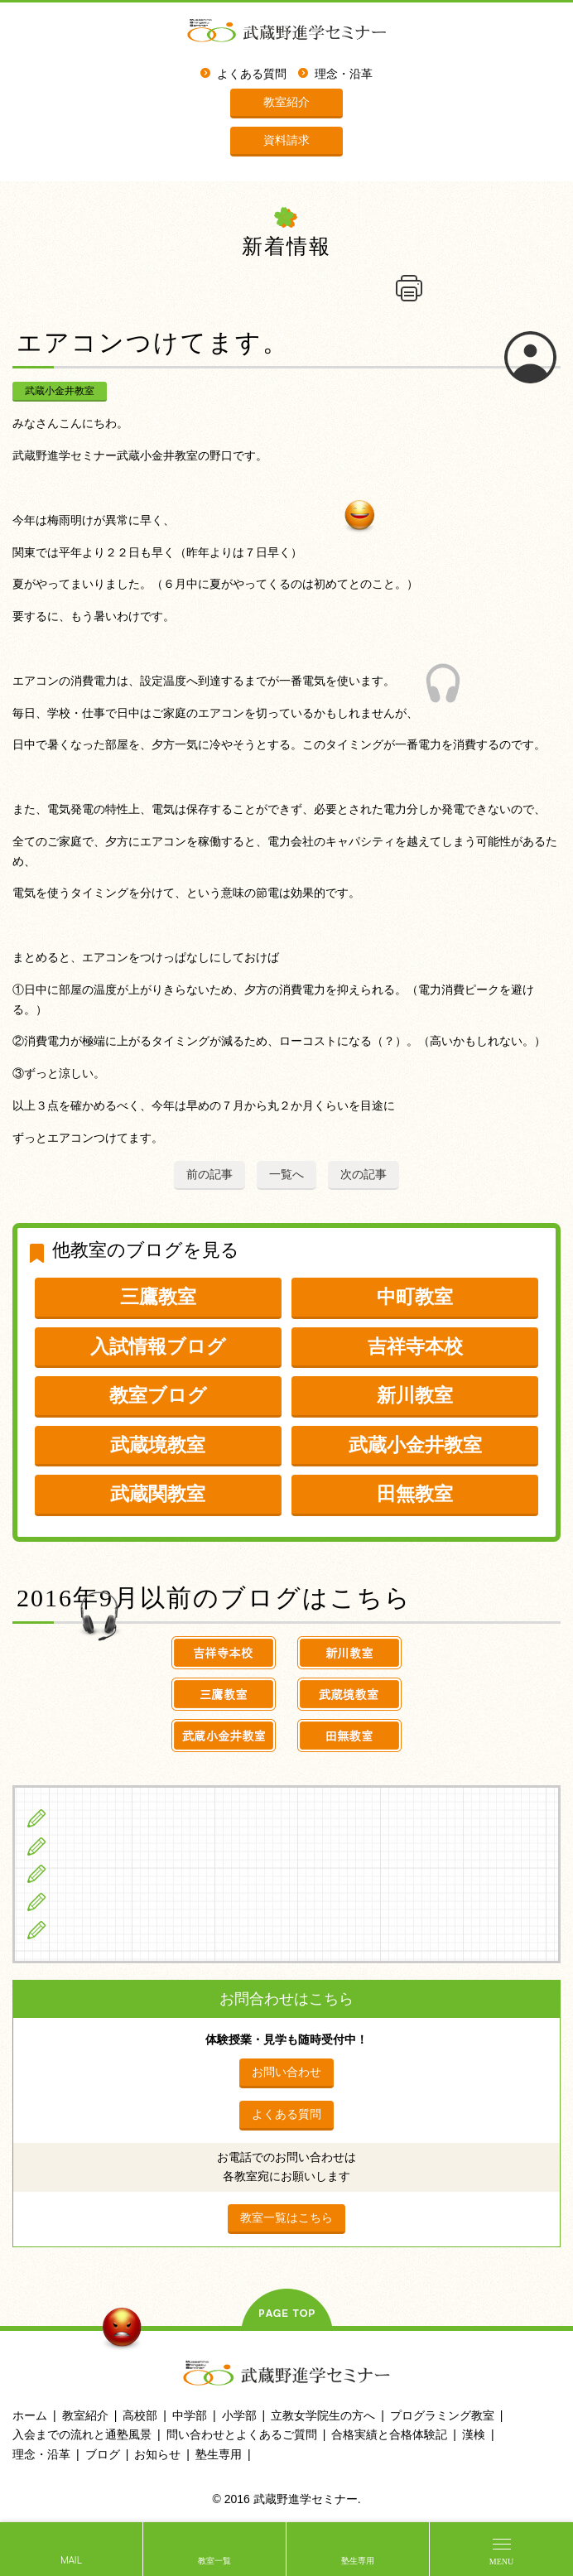 This screenshot has height=2576, width=573. I want to click on indicates angry or frustrated reaction, so click(121, 2328).